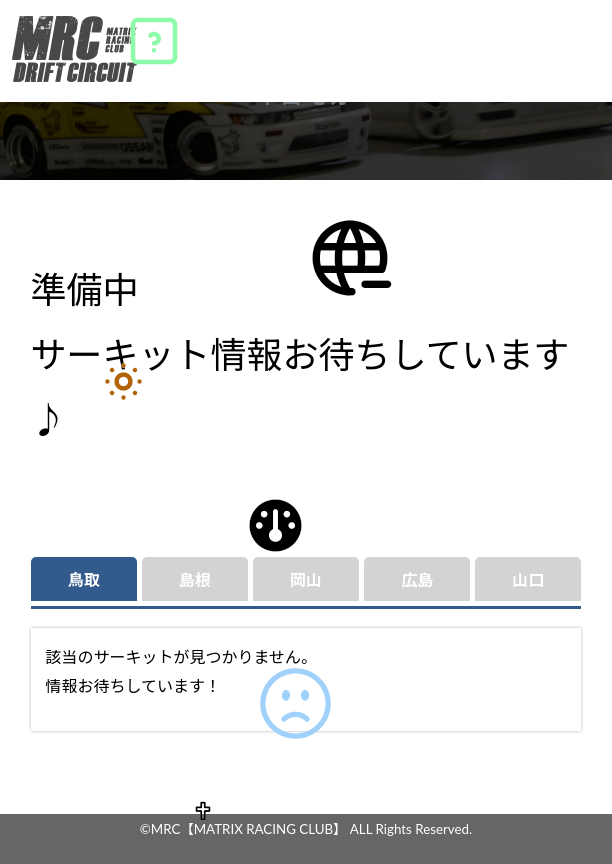  What do you see at coordinates (154, 41) in the screenshot?
I see `access help or support options` at bounding box center [154, 41].